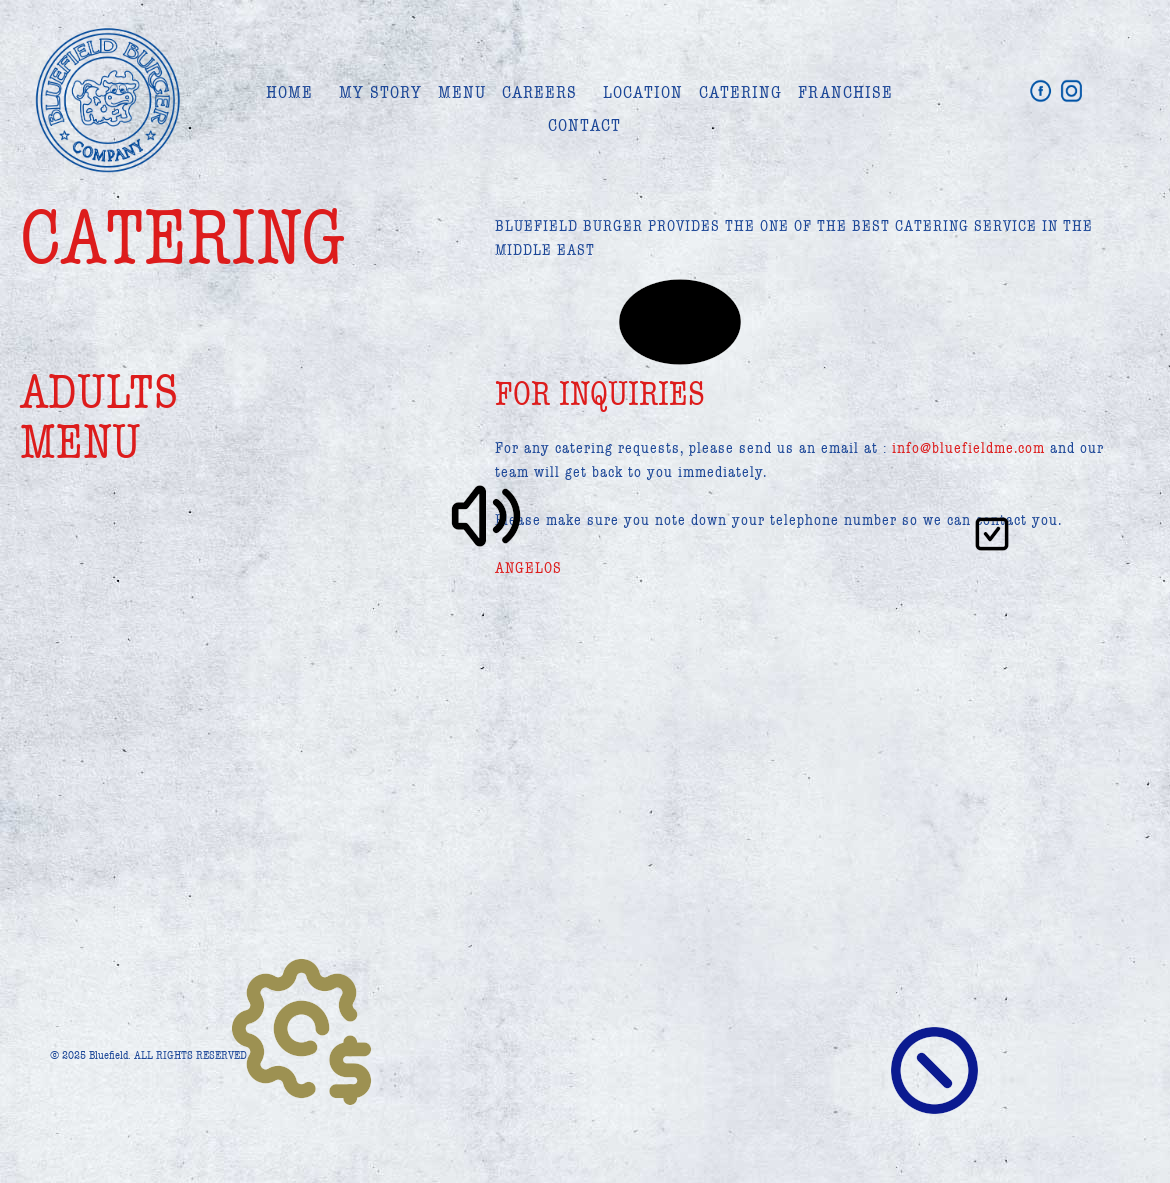 The width and height of the screenshot is (1170, 1183). Describe the element at coordinates (301, 1028) in the screenshot. I see `access payment or billing settings` at that location.